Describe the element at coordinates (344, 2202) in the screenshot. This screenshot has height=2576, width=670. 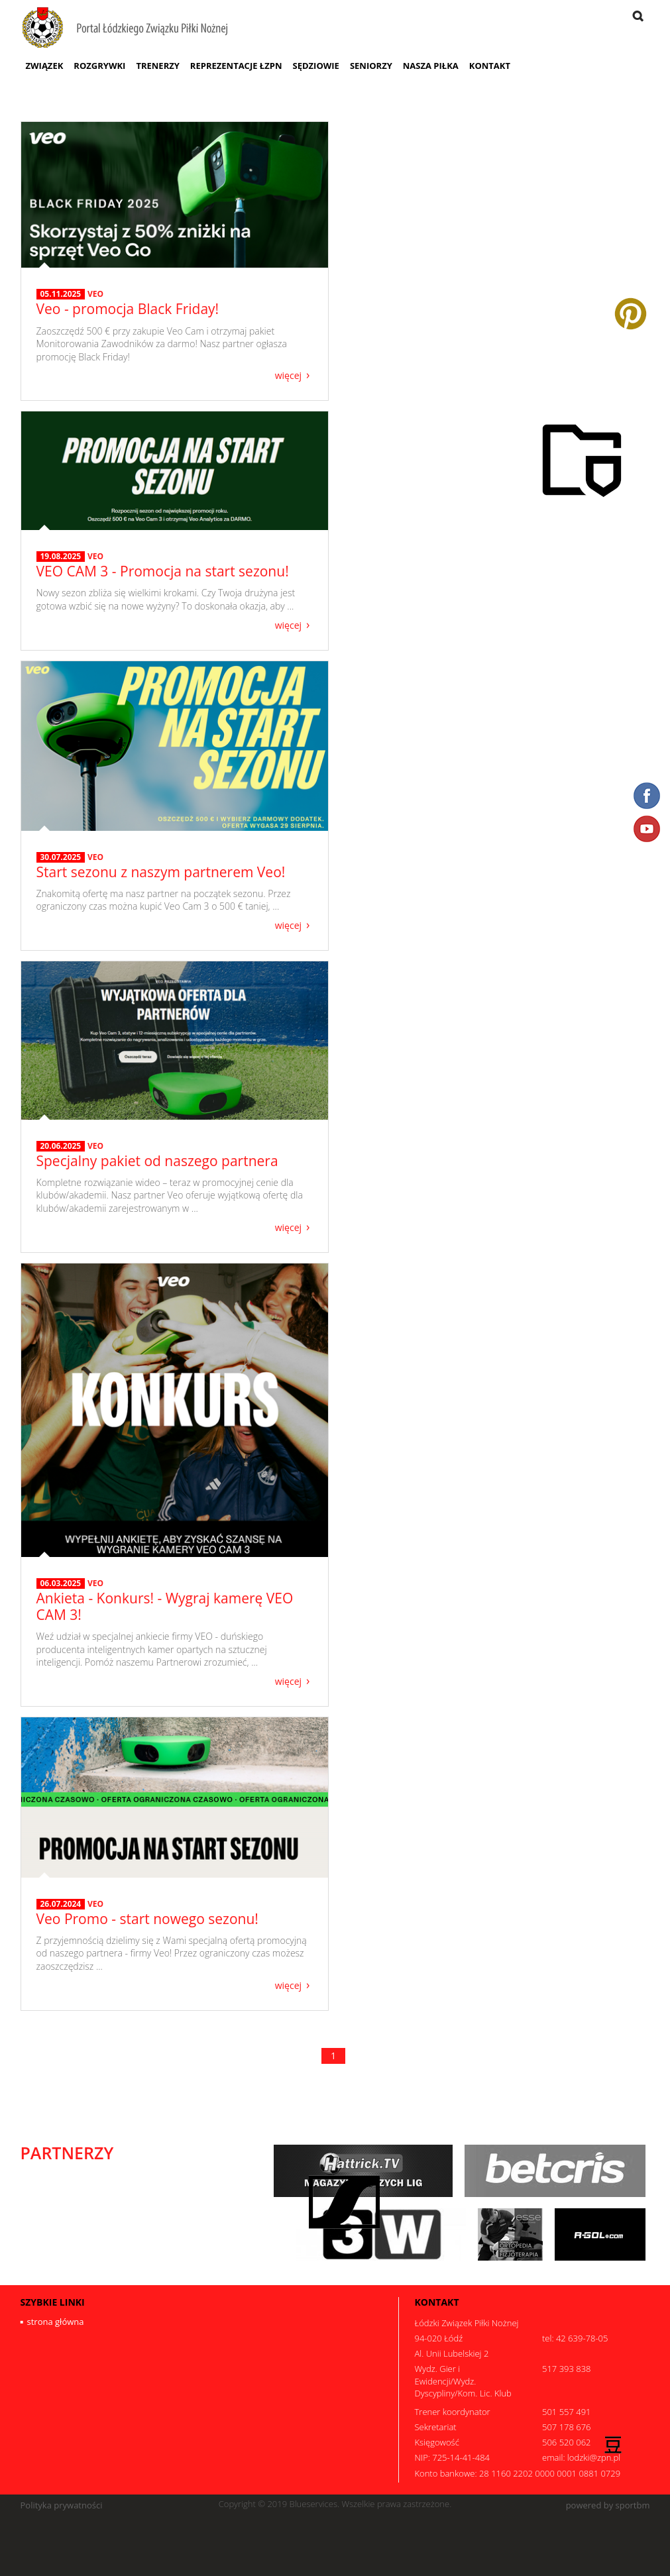
I see `visit the Sennheiser website or app` at that location.